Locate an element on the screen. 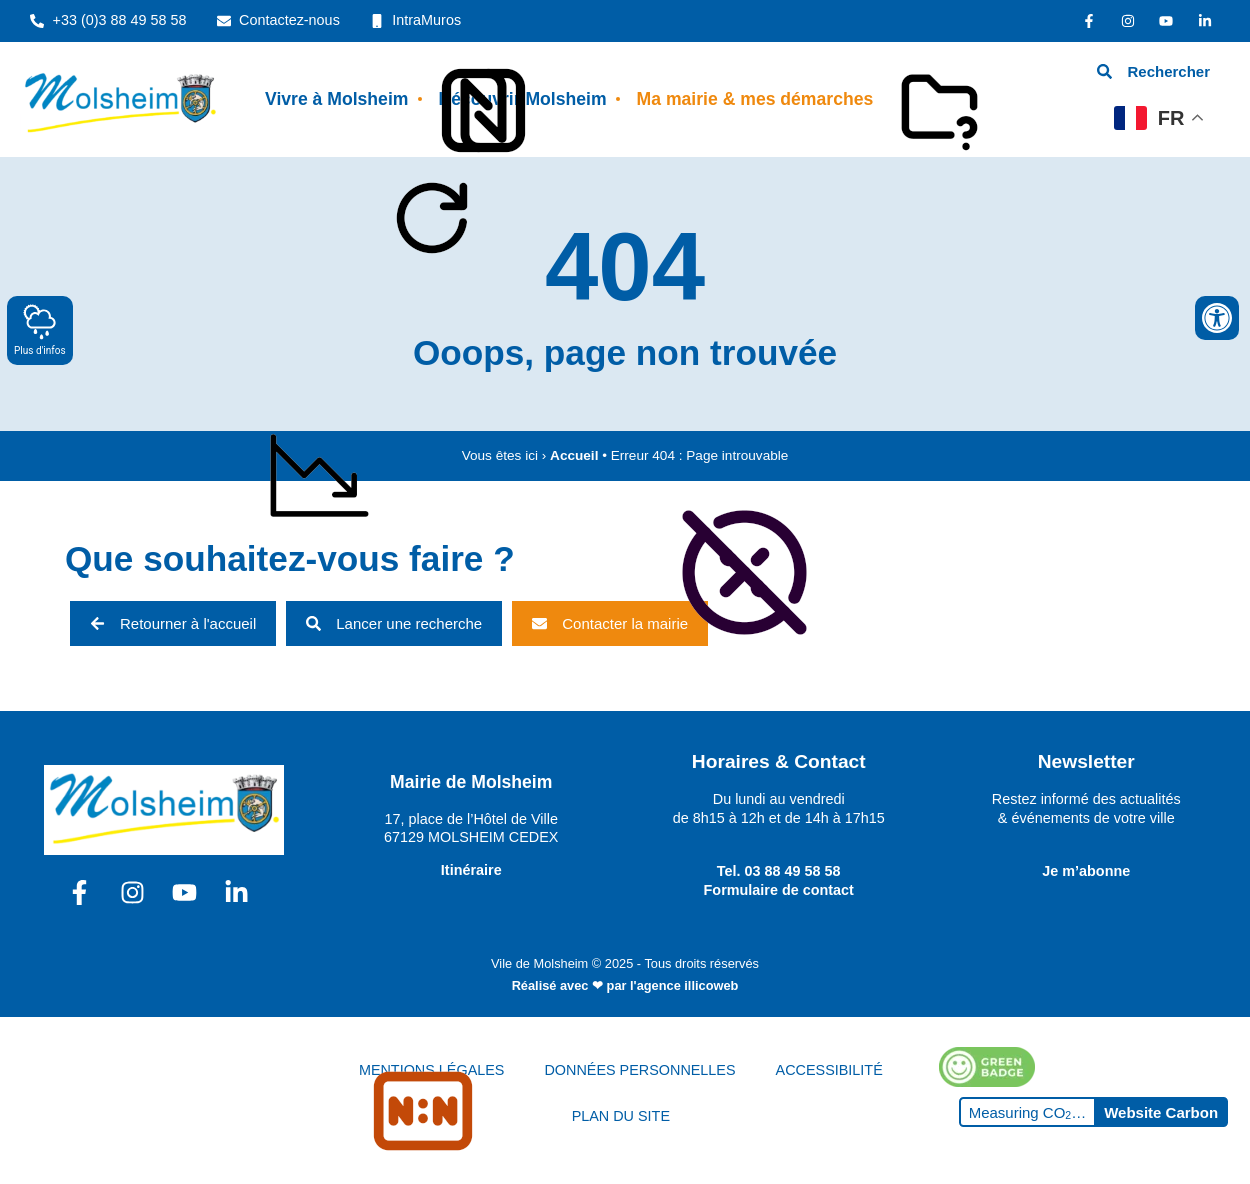 The width and height of the screenshot is (1250, 1184). unknown or unidentified folder is located at coordinates (939, 108).